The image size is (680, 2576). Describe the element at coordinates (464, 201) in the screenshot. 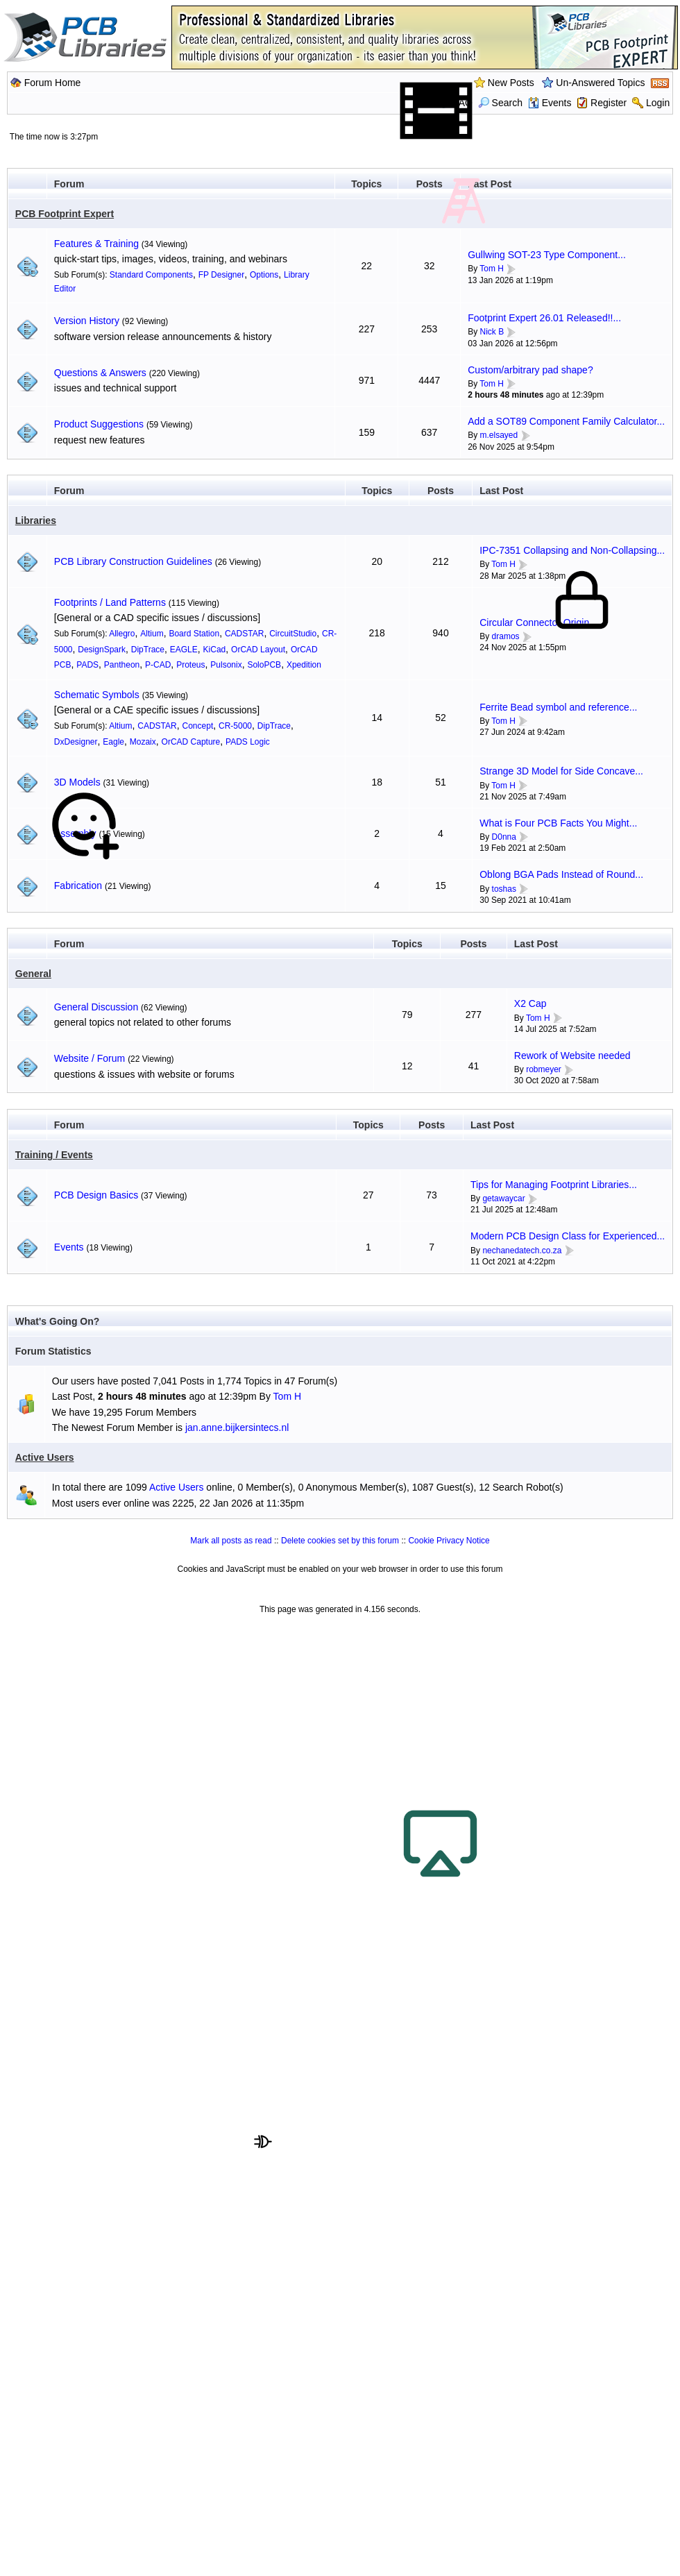

I see `access tools or equipment section` at that location.